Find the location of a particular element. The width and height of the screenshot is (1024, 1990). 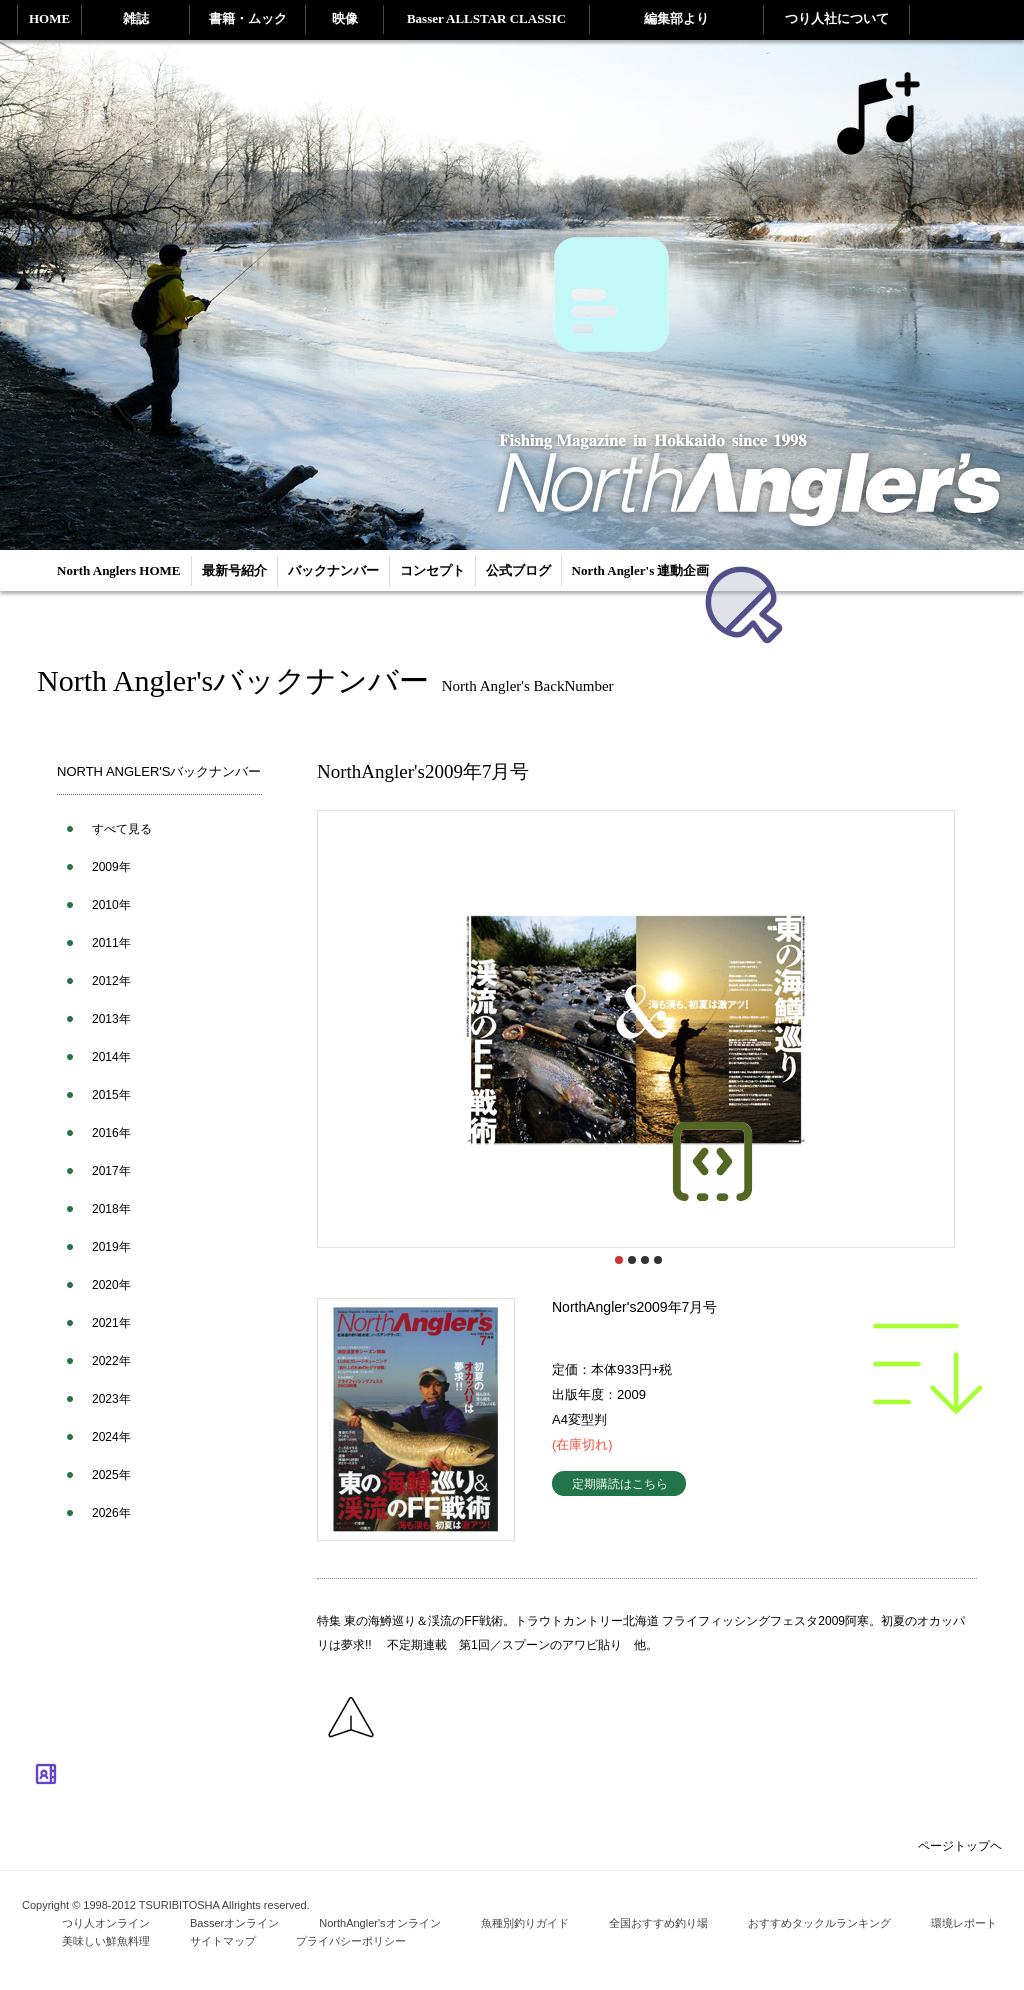

open your contacts or address book is located at coordinates (46, 1774).